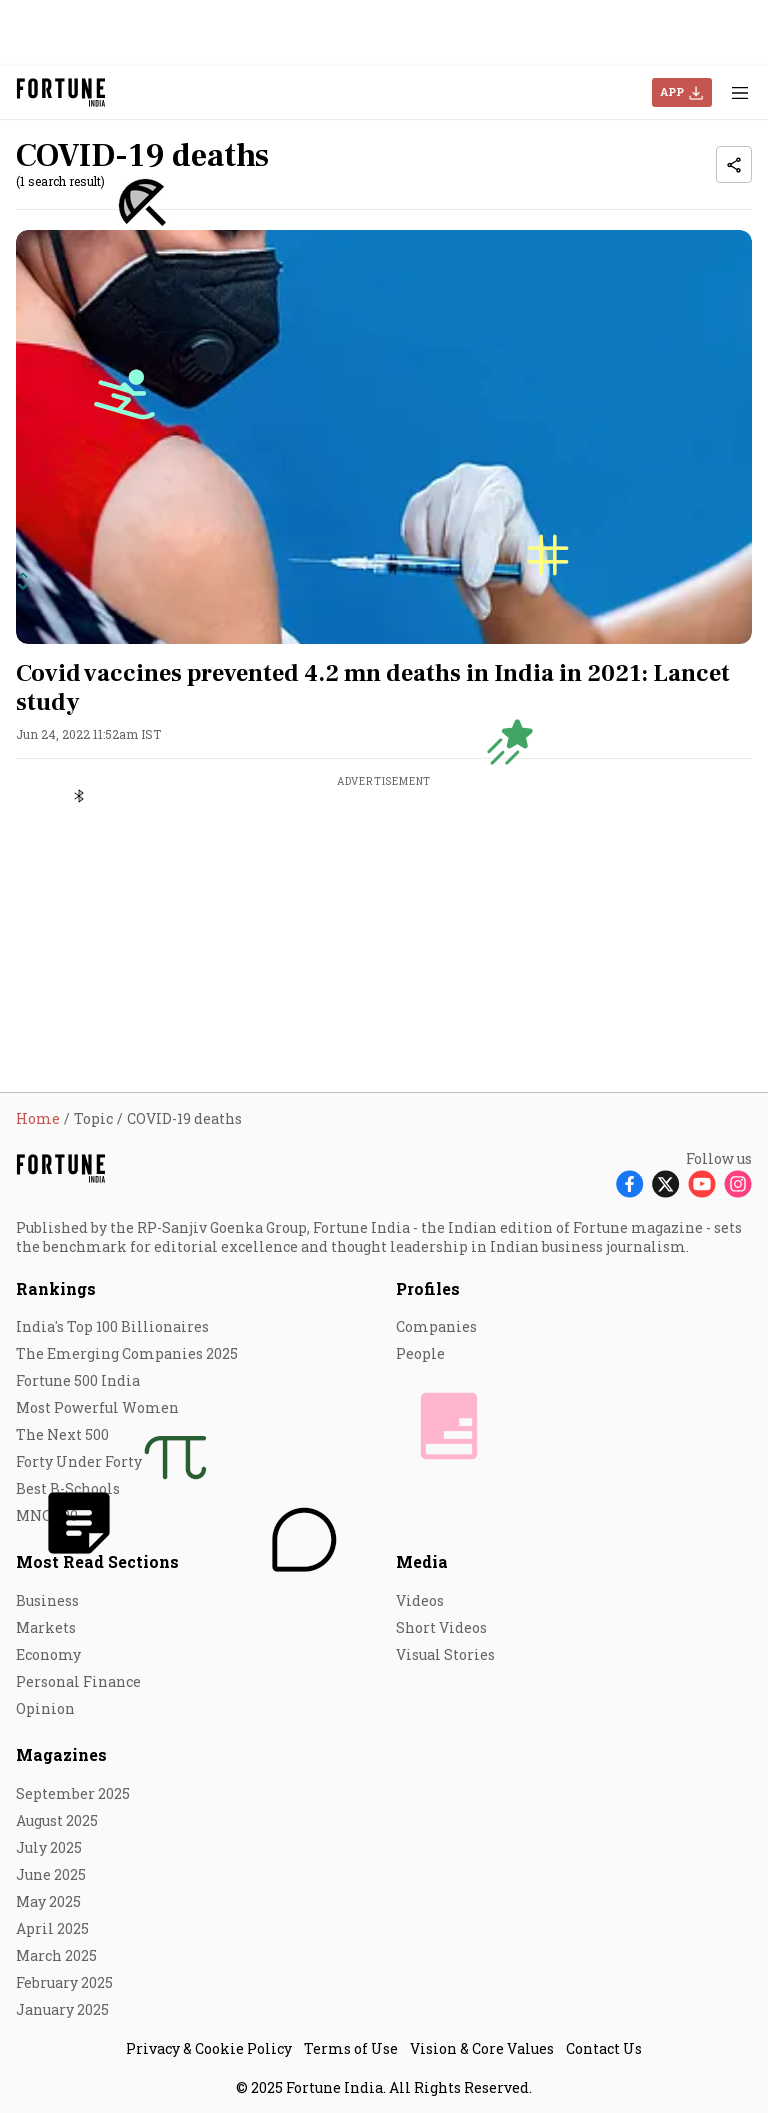  Describe the element at coordinates (79, 1523) in the screenshot. I see `create a new note` at that location.